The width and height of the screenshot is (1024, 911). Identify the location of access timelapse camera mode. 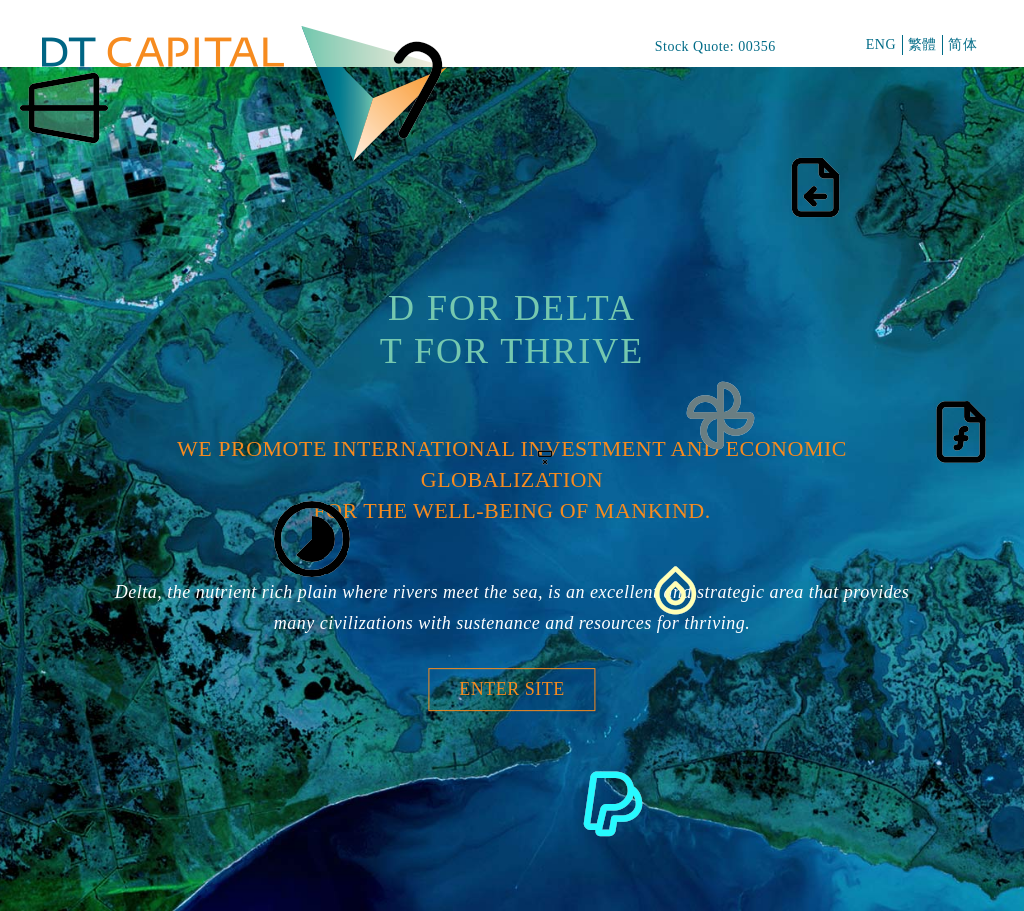
(312, 539).